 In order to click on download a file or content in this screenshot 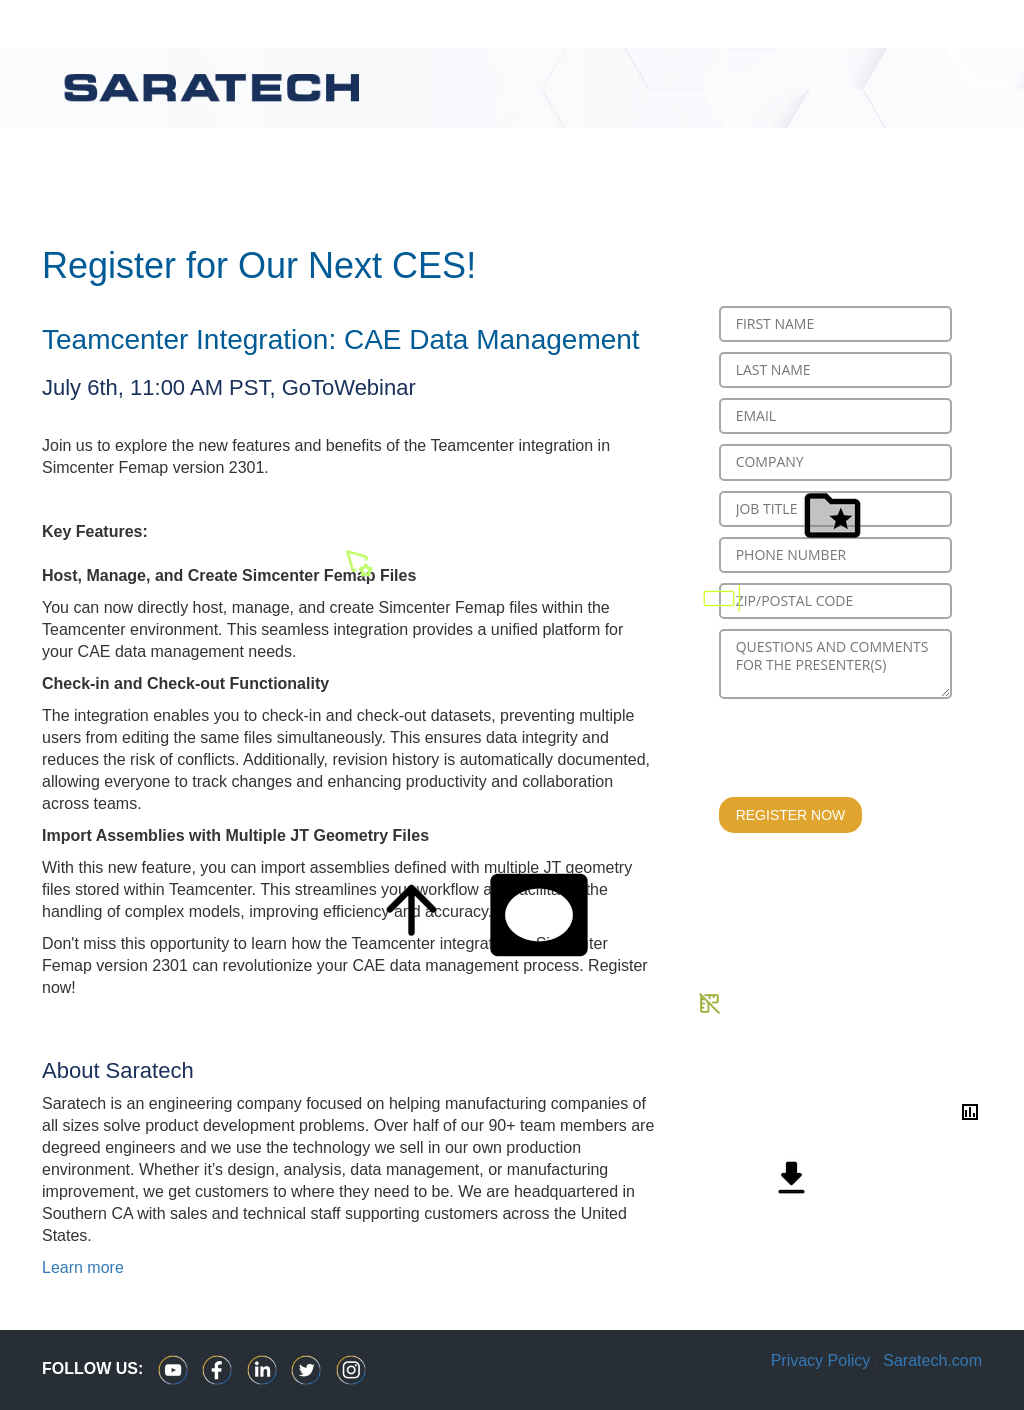, I will do `click(791, 1178)`.